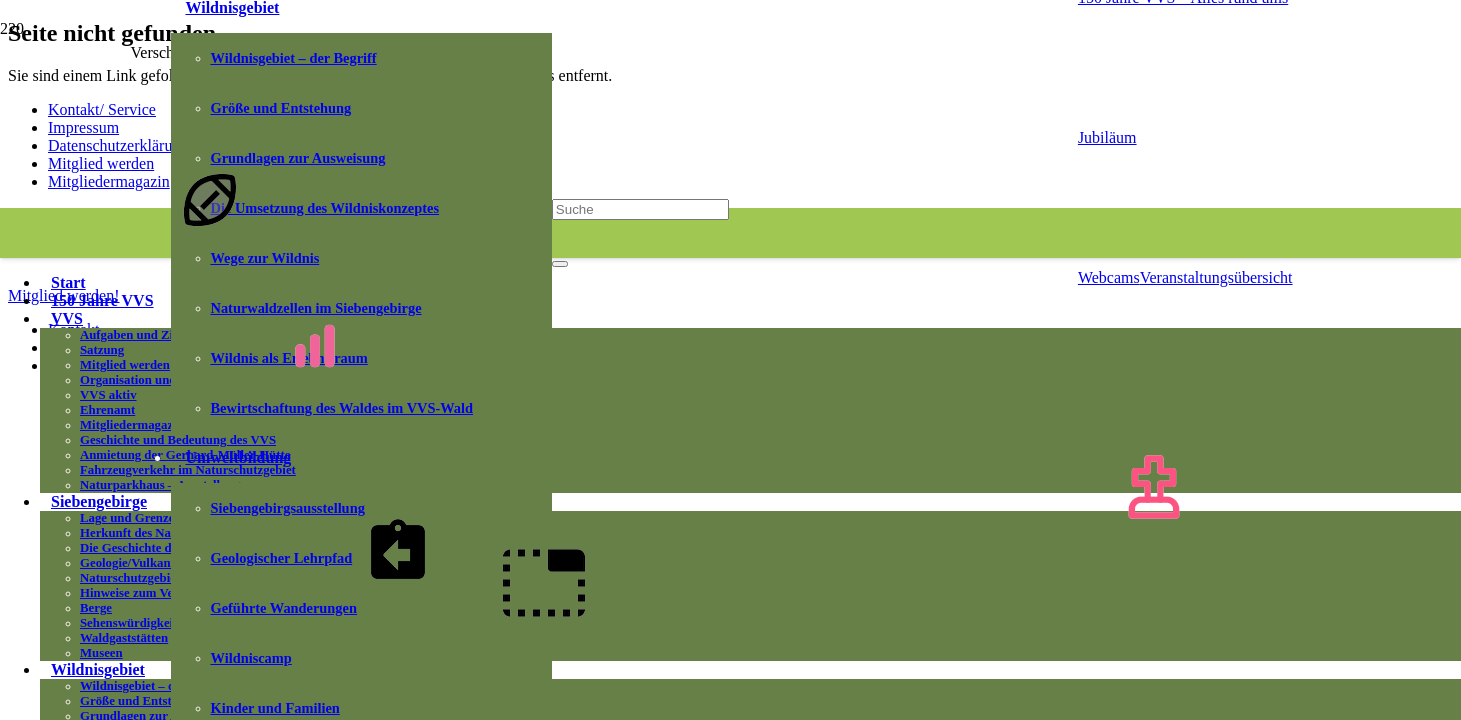  What do you see at coordinates (544, 583) in the screenshot?
I see `an inactive or background browser tab` at bounding box center [544, 583].